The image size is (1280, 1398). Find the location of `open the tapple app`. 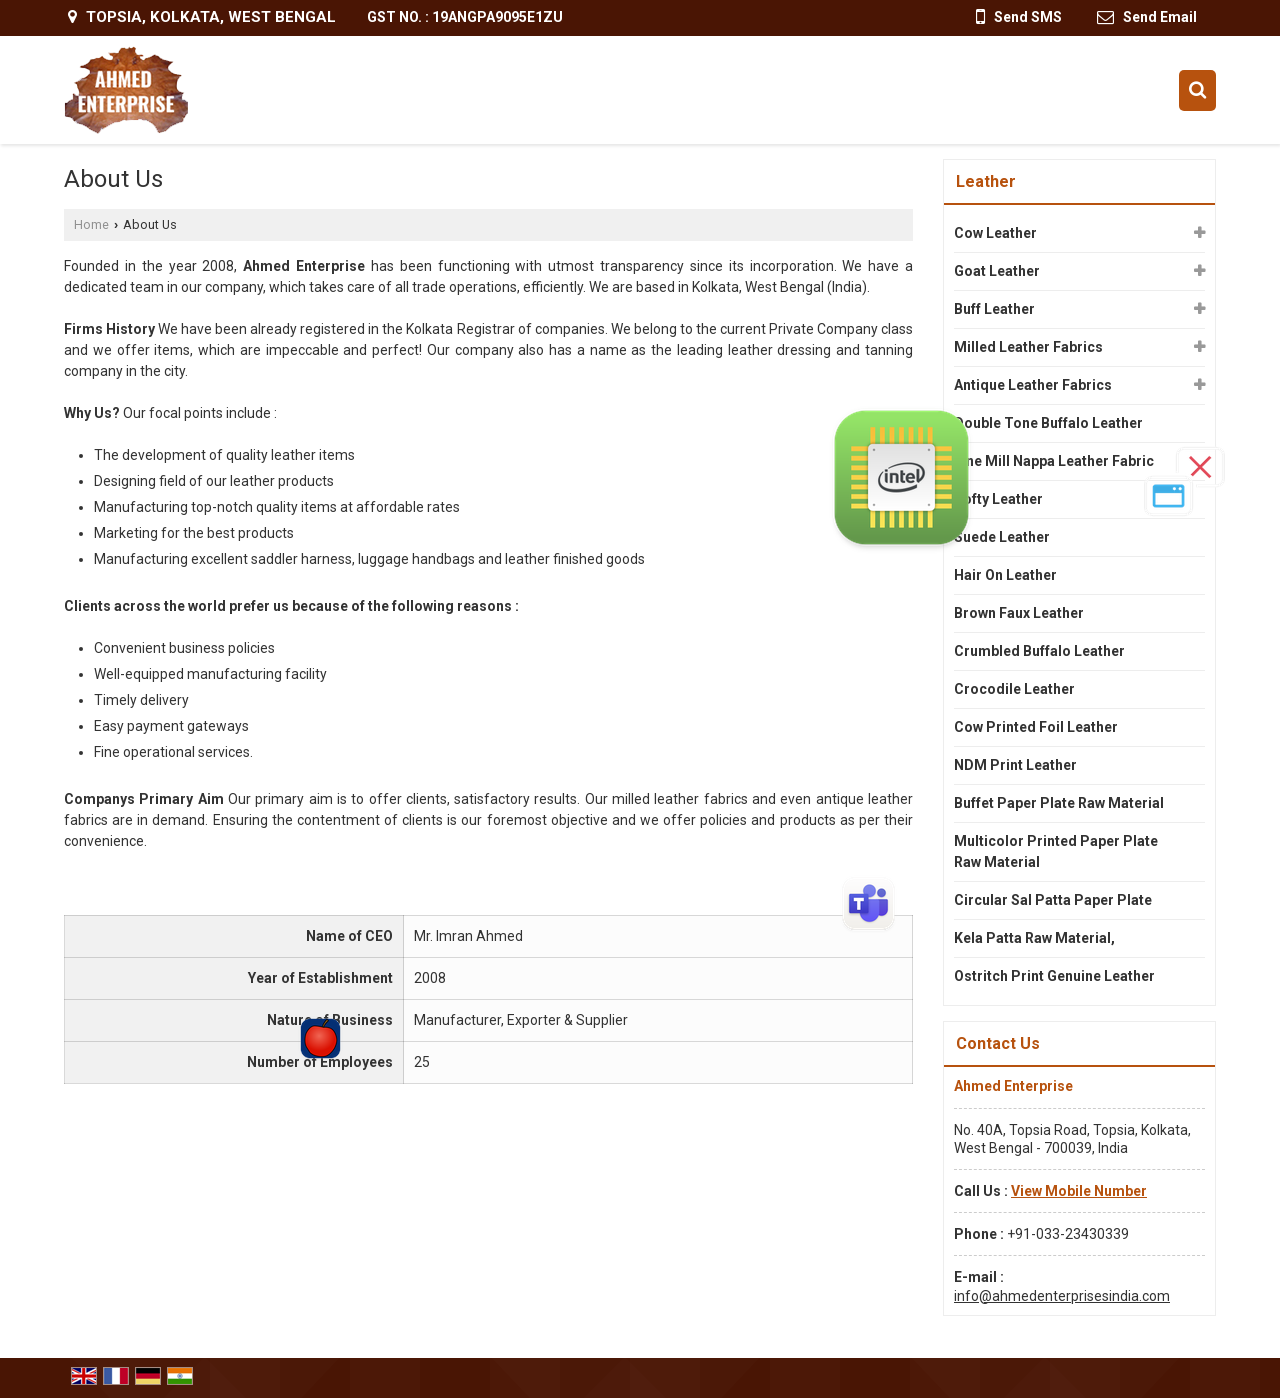

open the tapple app is located at coordinates (320, 1038).